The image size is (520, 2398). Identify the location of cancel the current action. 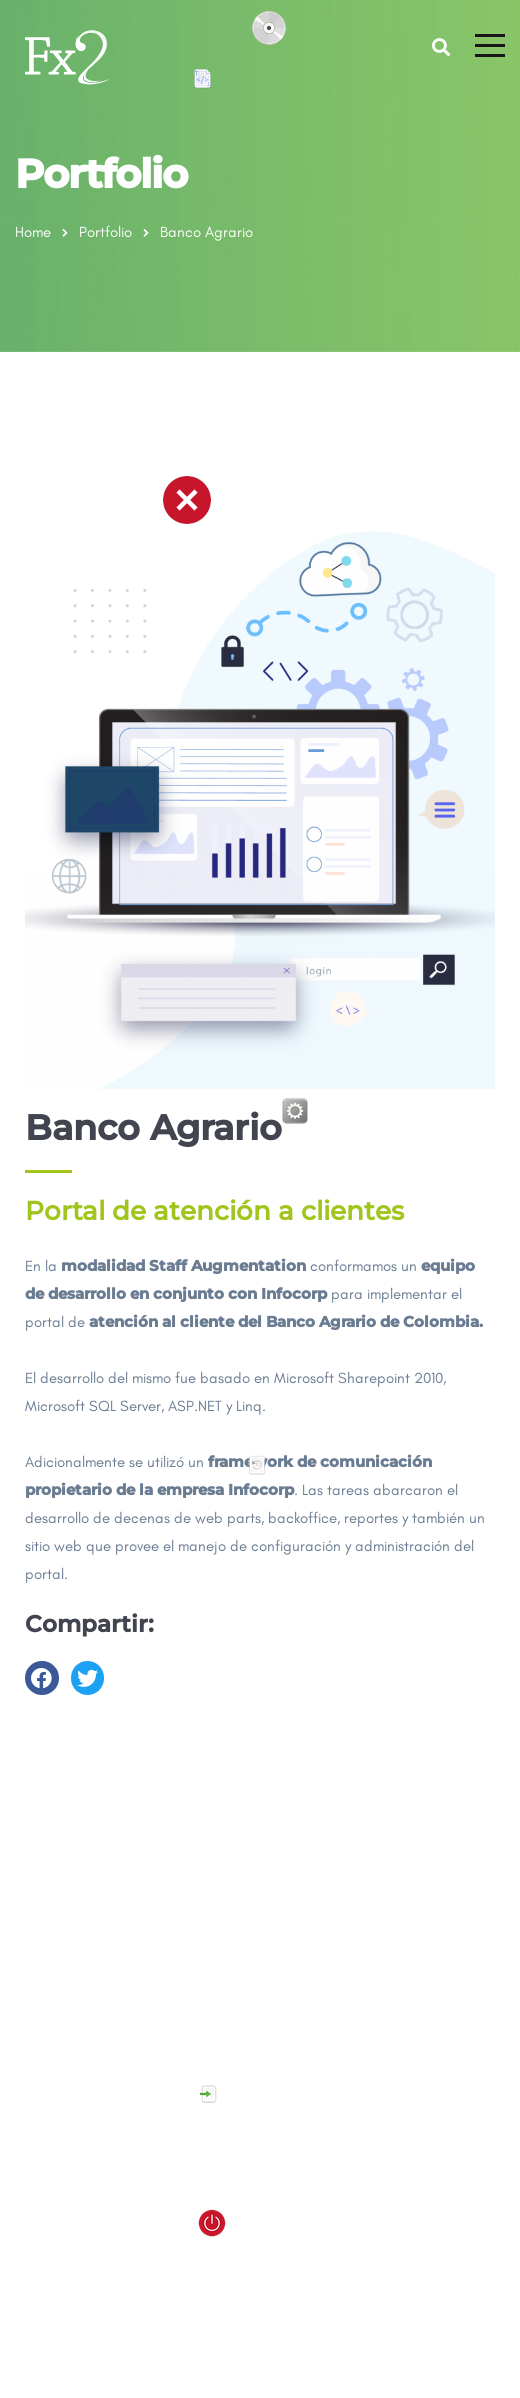
(187, 500).